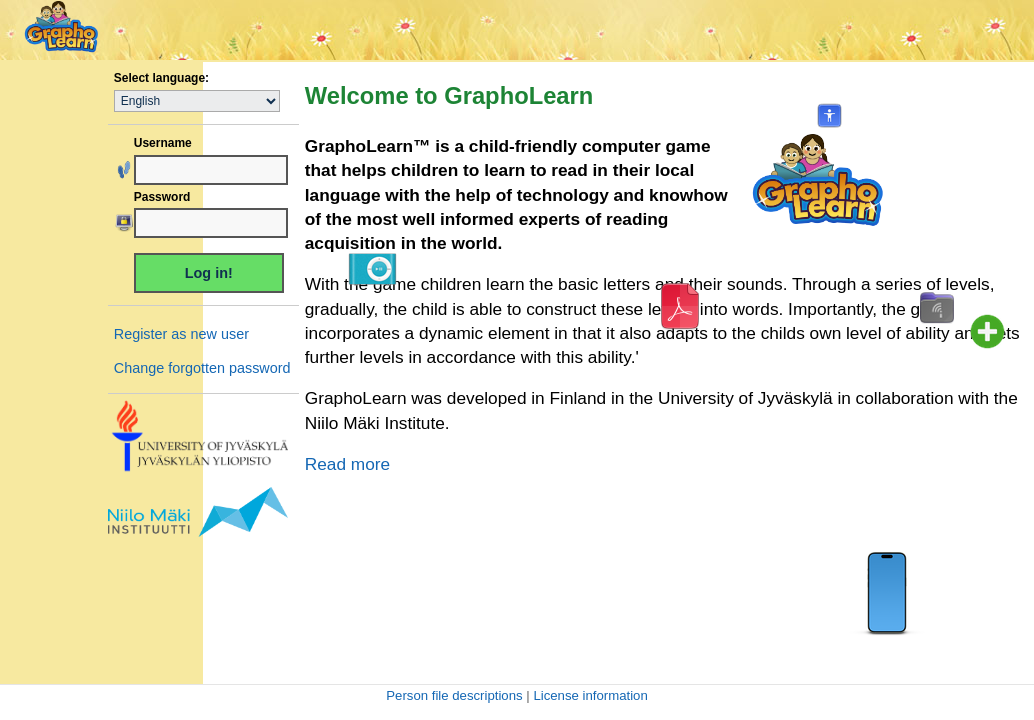  I want to click on open accessibility settings, so click(829, 115).